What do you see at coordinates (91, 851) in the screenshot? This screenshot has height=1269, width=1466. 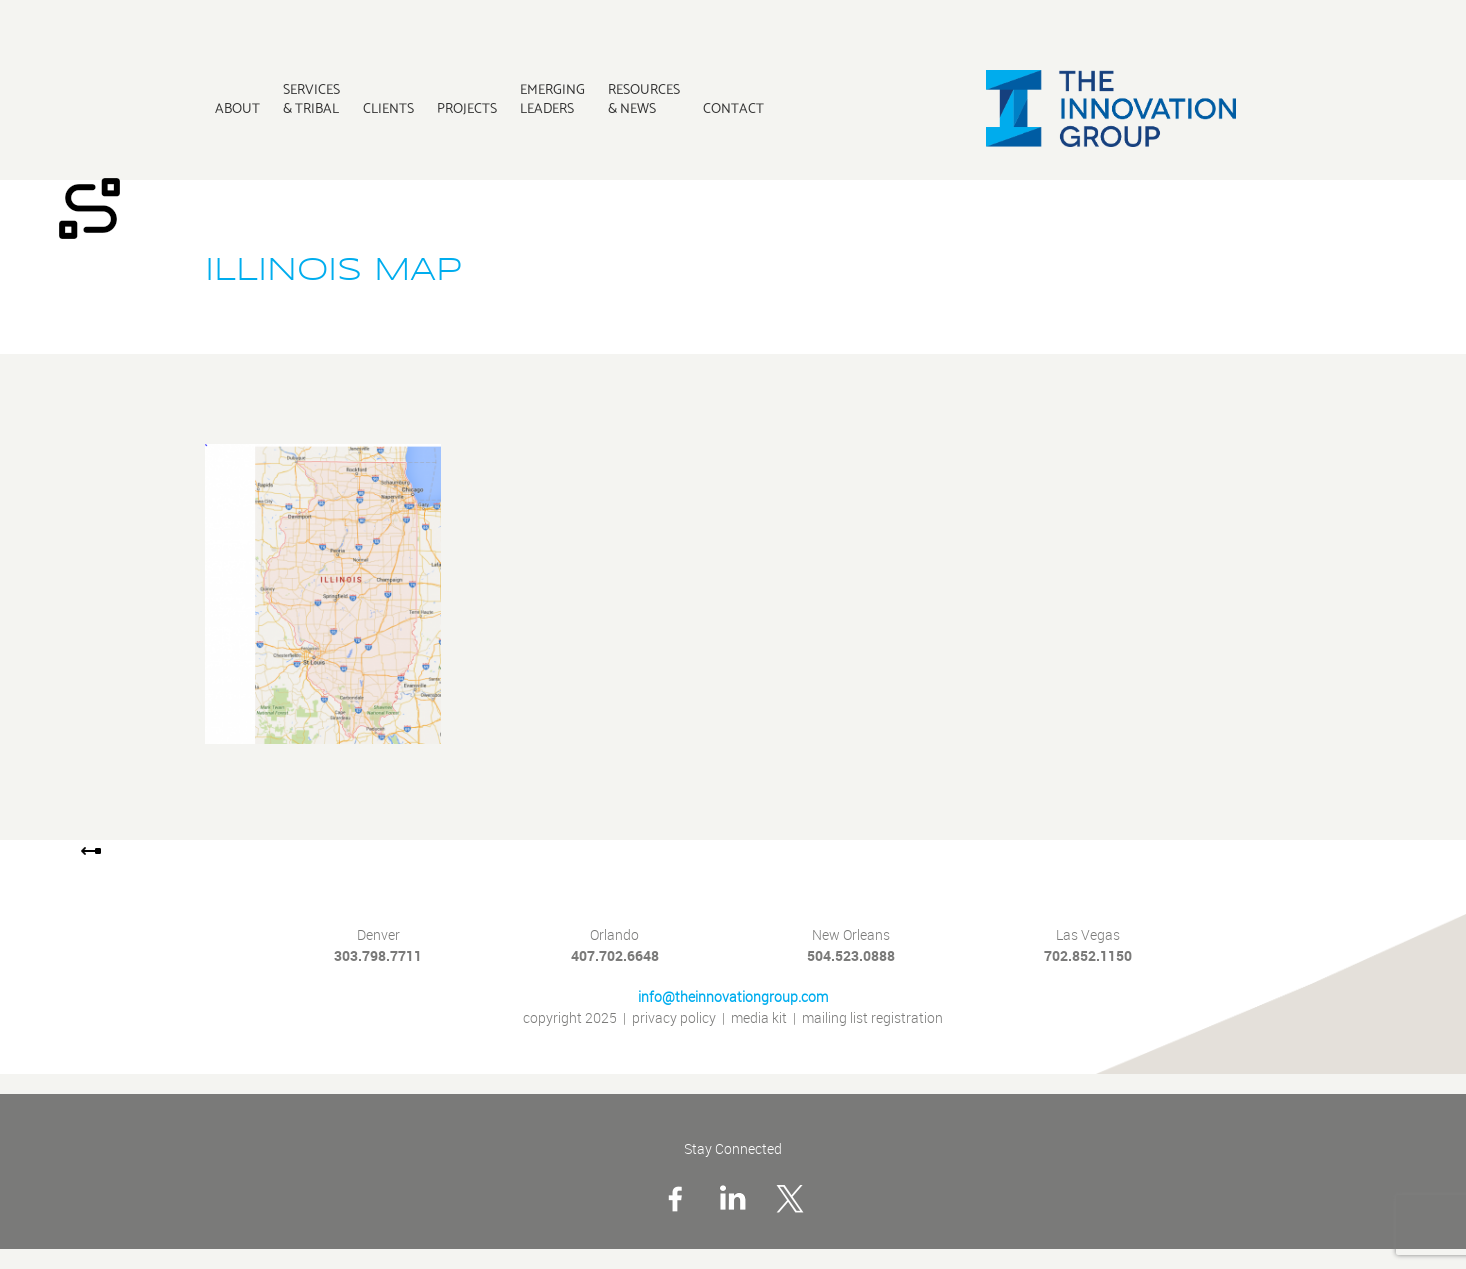 I see `go back to previous screen` at bounding box center [91, 851].